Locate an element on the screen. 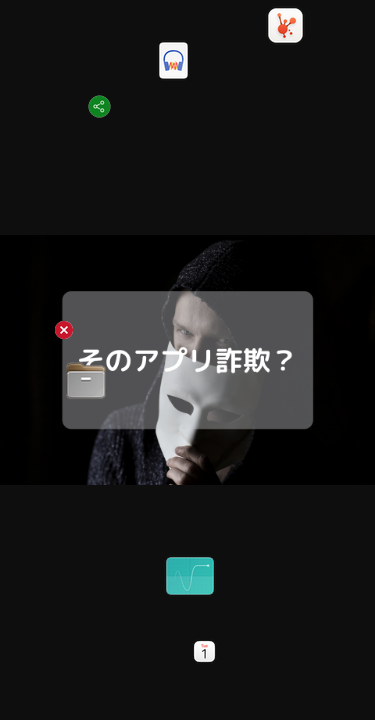  audacity audio project file is located at coordinates (173, 60).